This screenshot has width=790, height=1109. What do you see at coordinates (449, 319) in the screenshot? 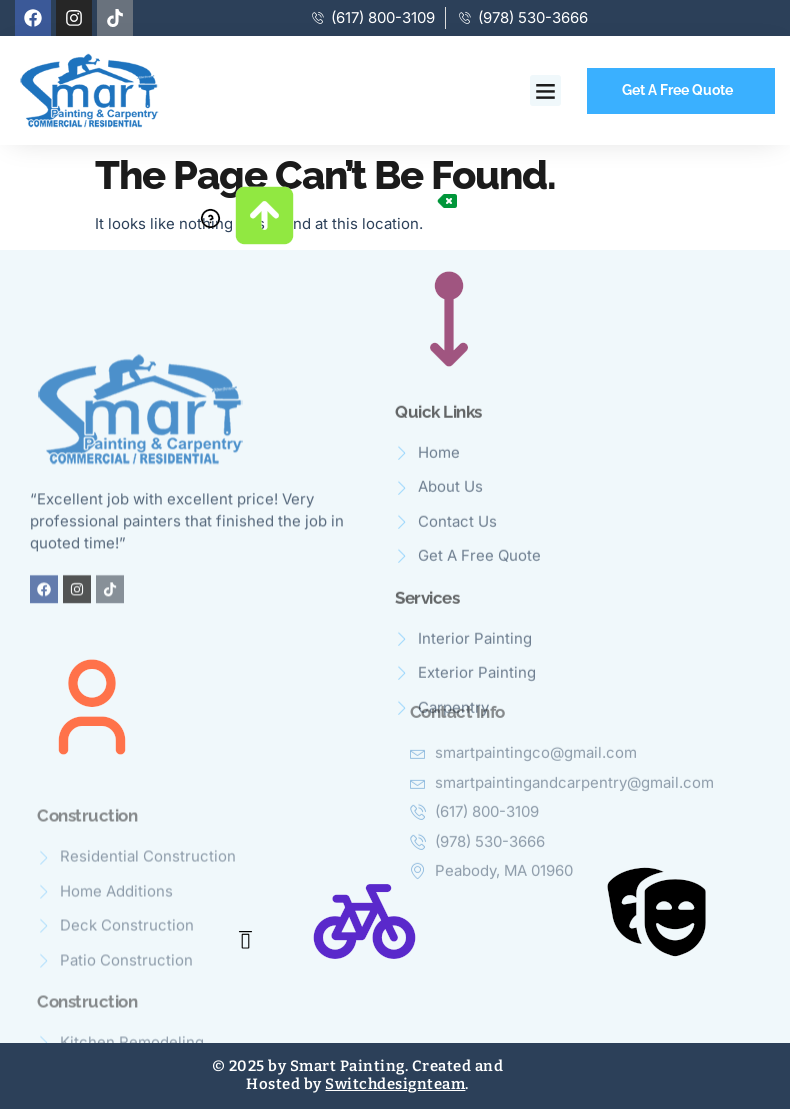
I see `scroll down or view more content` at bounding box center [449, 319].